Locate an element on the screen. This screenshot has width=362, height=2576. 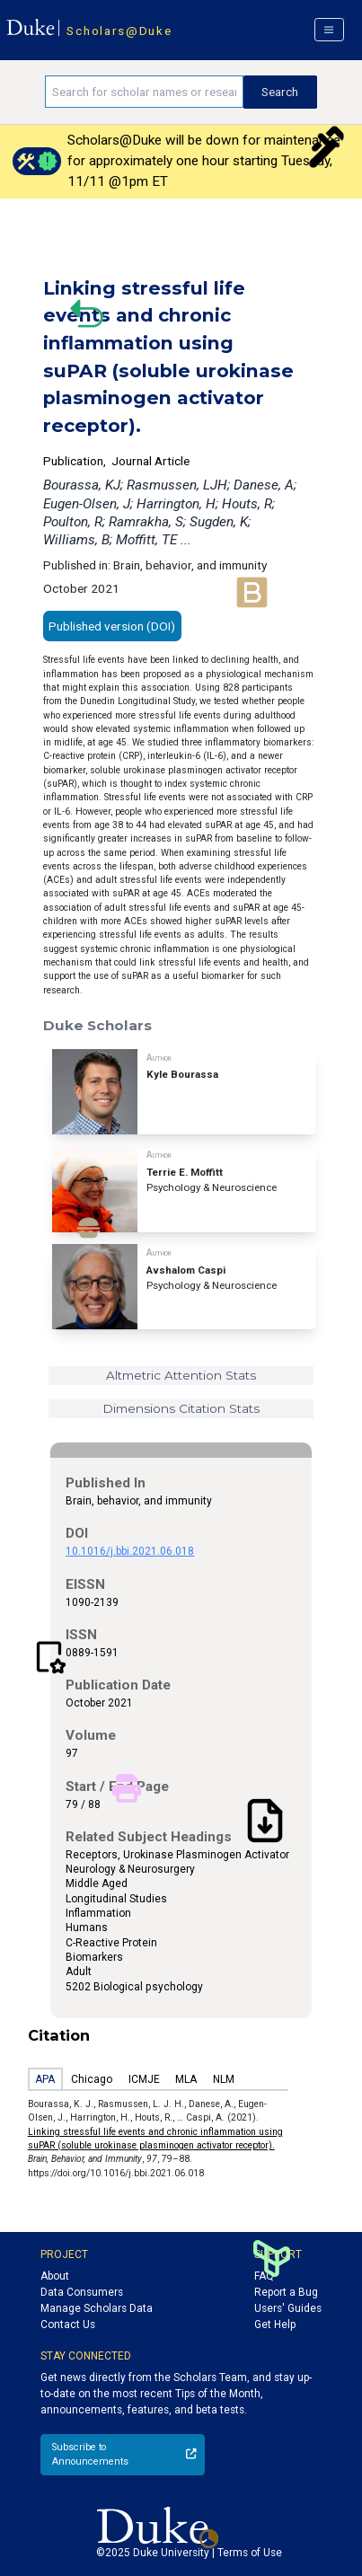
indicates 33% progress or completion is located at coordinates (208, 2538).